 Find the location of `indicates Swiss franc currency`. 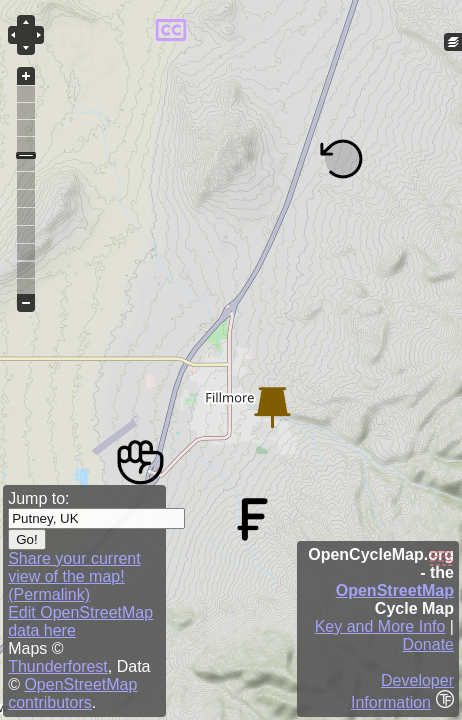

indicates Swiss franc currency is located at coordinates (252, 519).